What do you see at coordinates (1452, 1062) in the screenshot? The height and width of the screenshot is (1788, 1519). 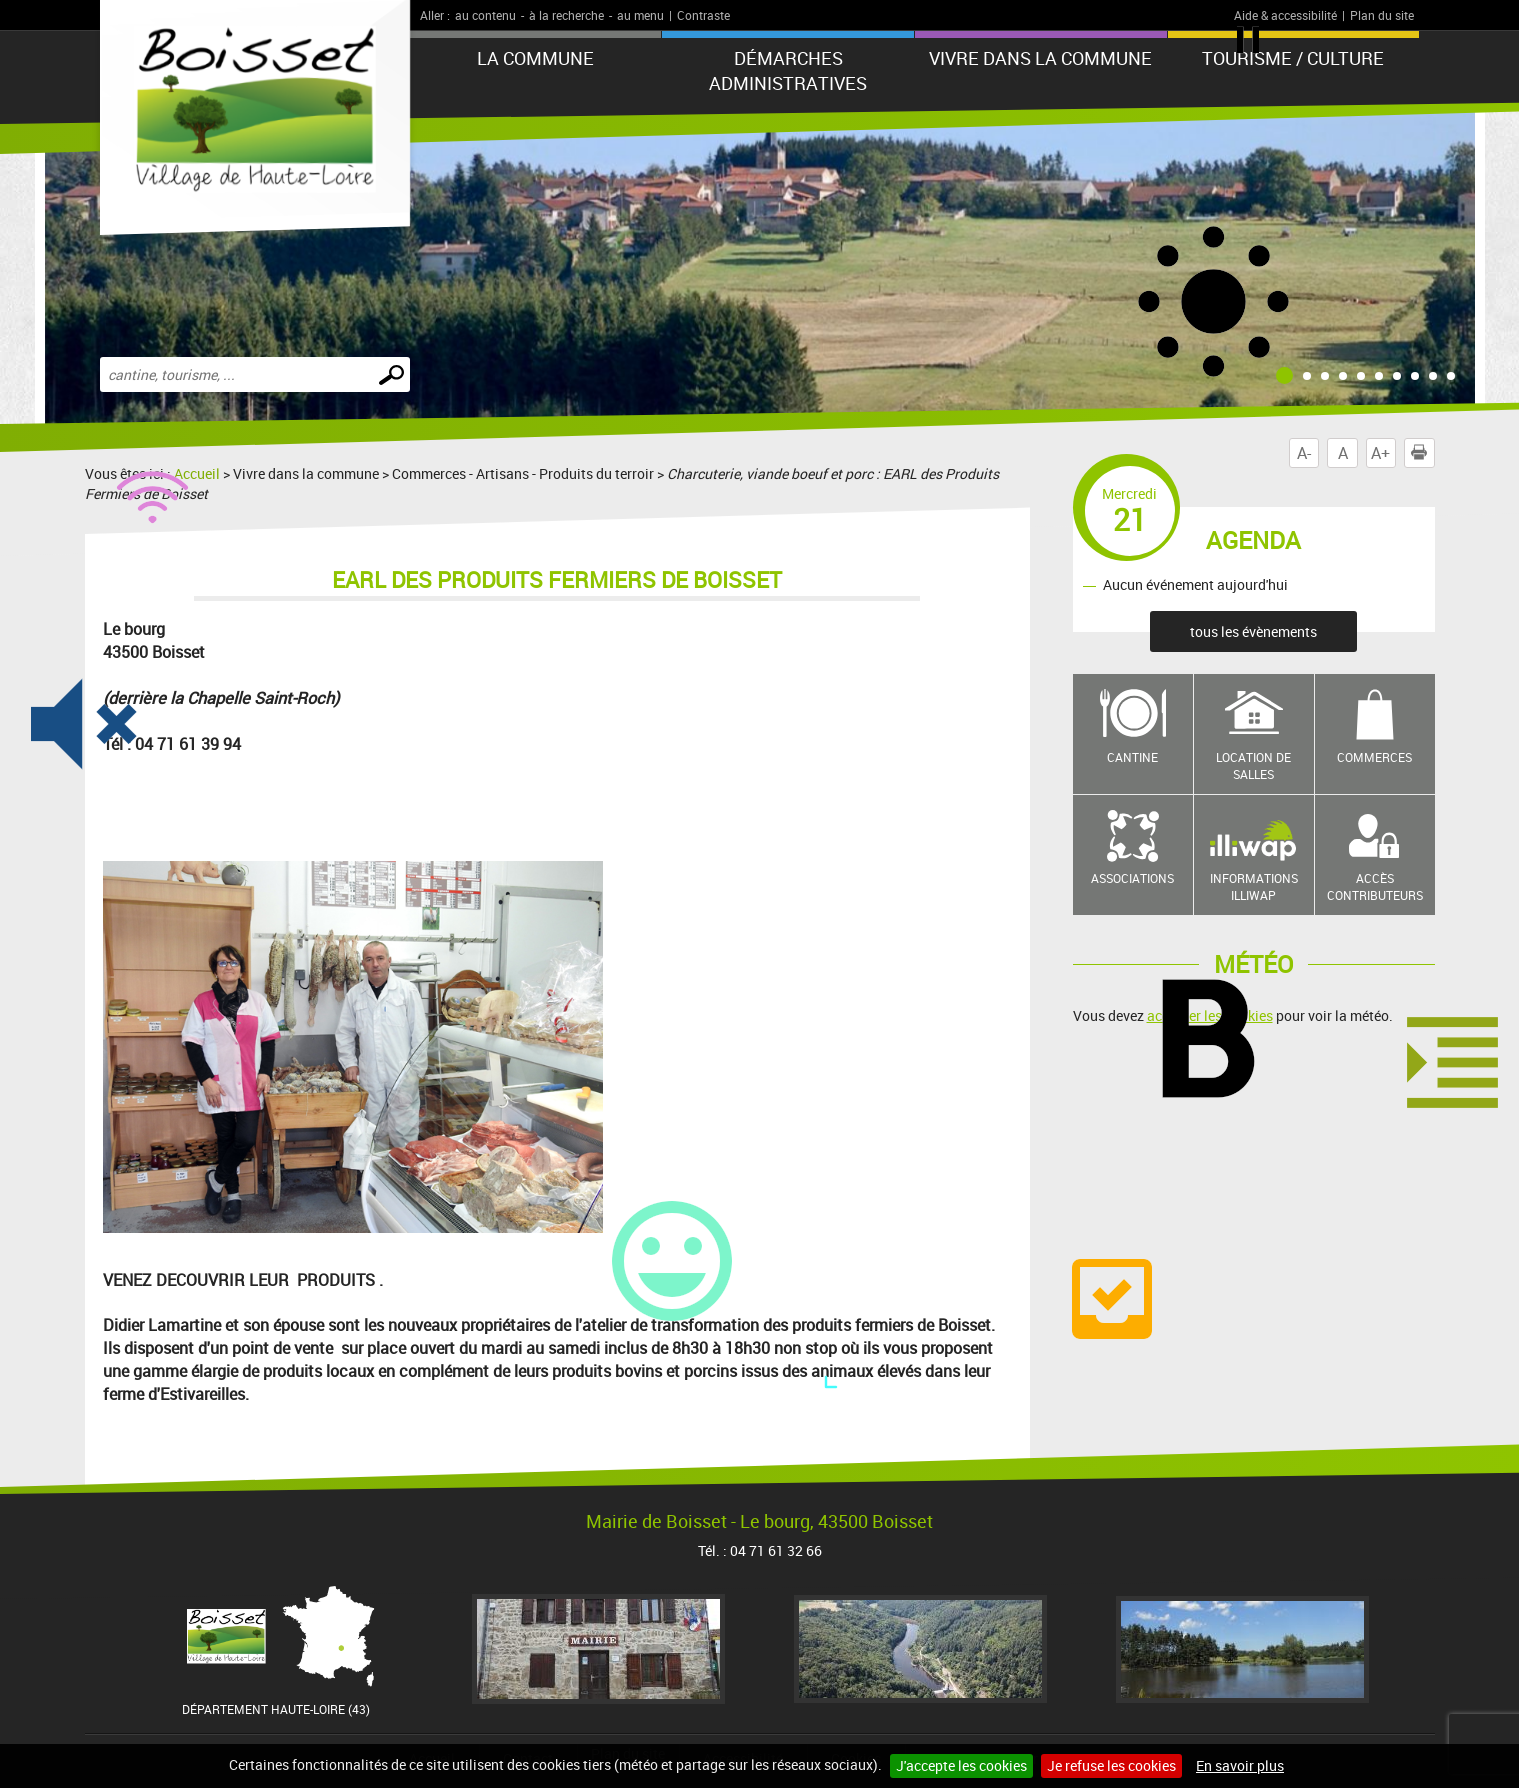 I see `increase text indentation` at bounding box center [1452, 1062].